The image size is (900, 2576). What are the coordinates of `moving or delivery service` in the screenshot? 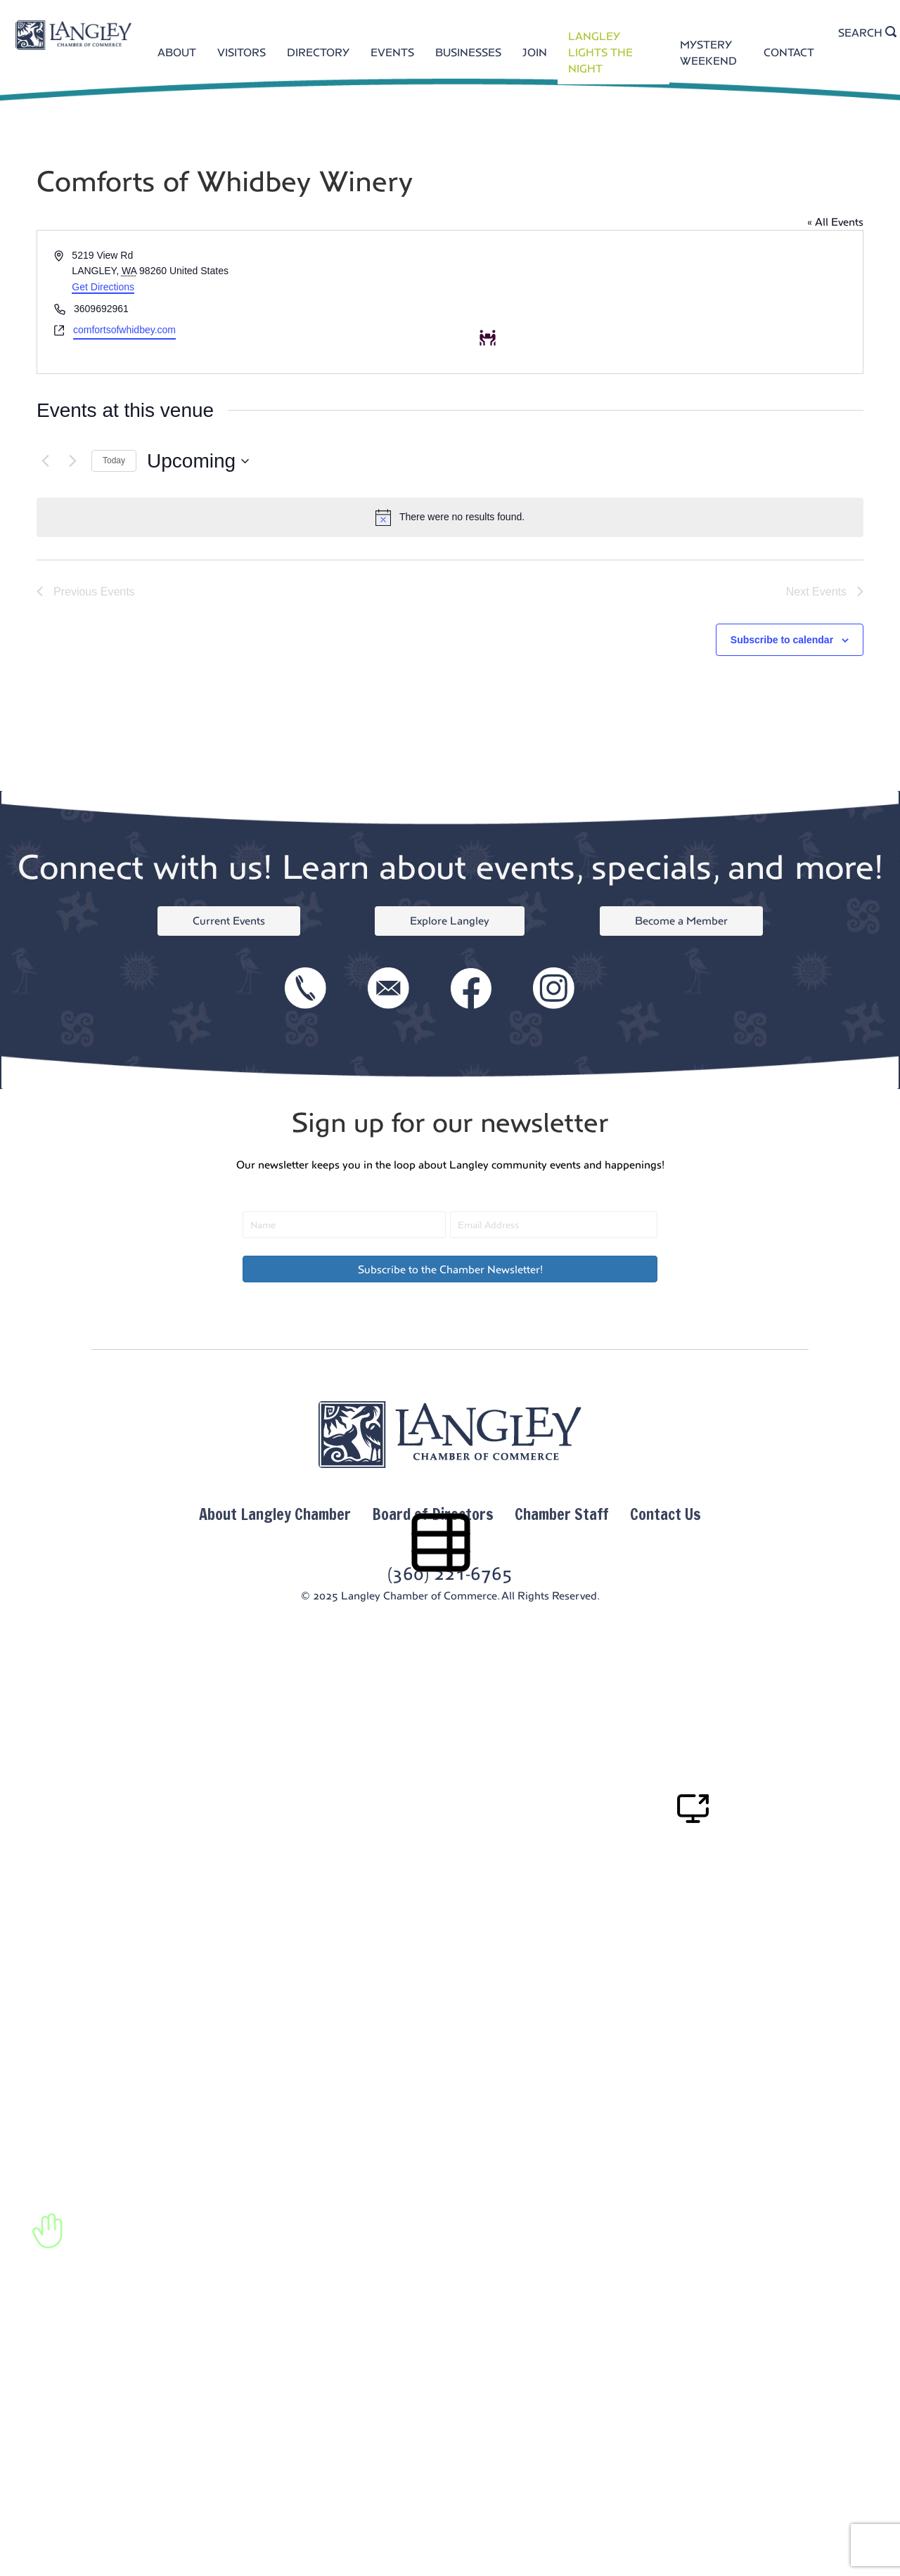 It's located at (487, 337).